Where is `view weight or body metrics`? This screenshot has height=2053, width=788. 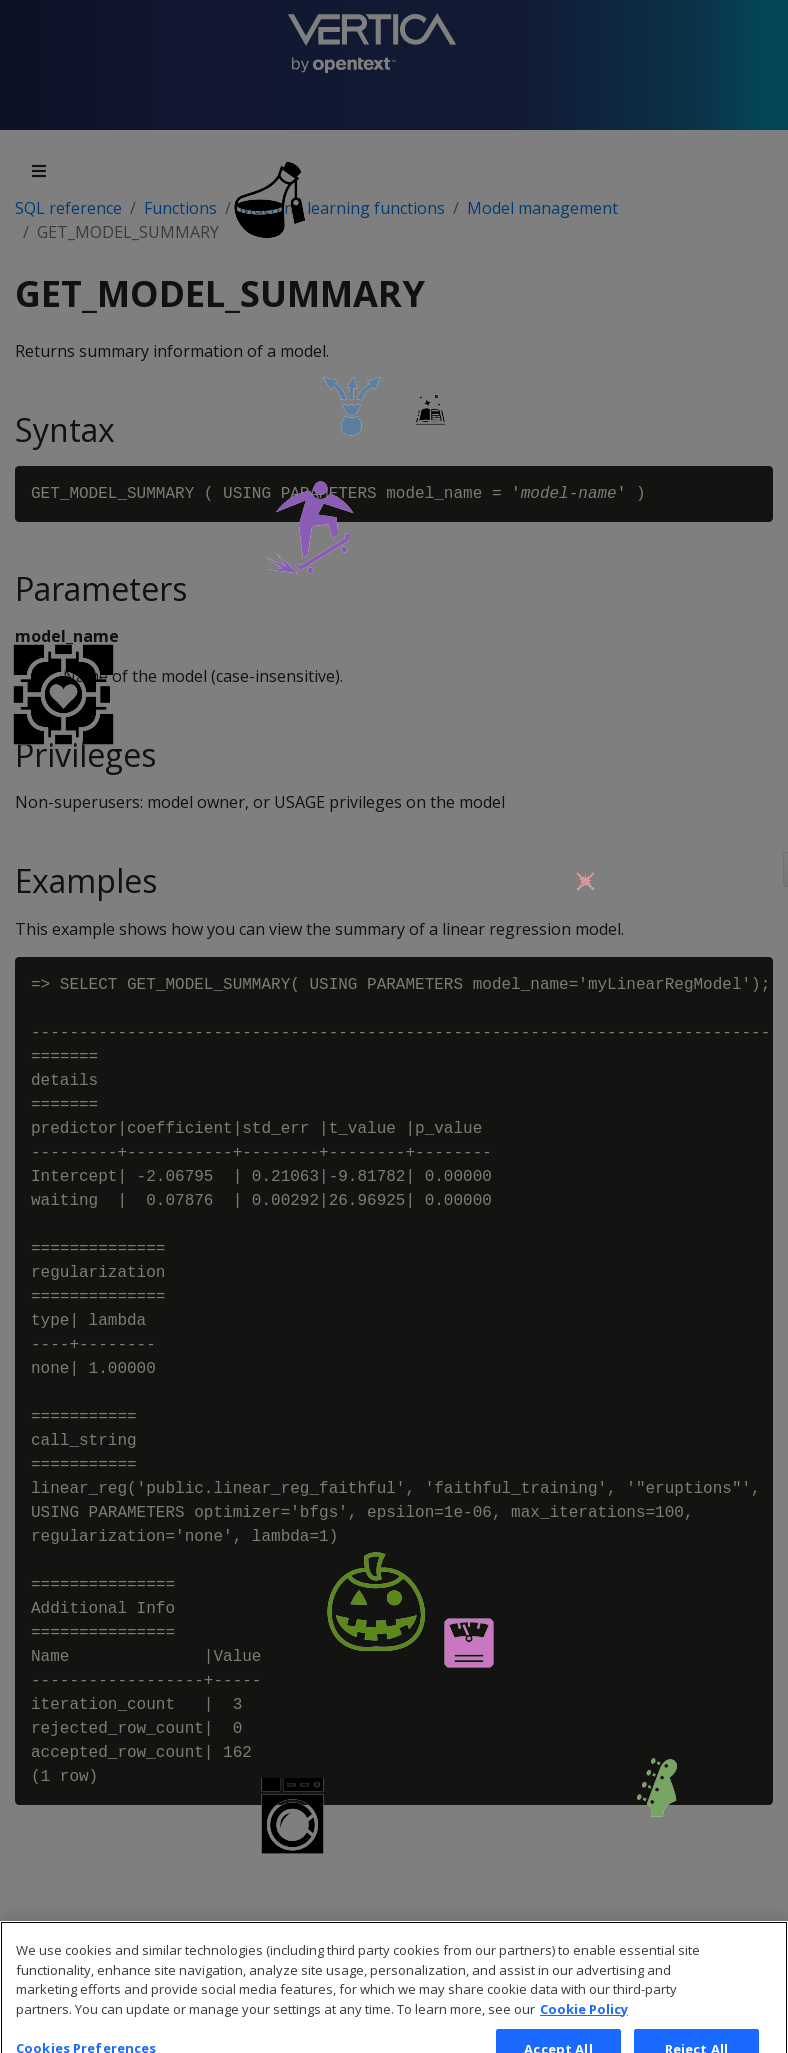 view weight or body metrics is located at coordinates (469, 1643).